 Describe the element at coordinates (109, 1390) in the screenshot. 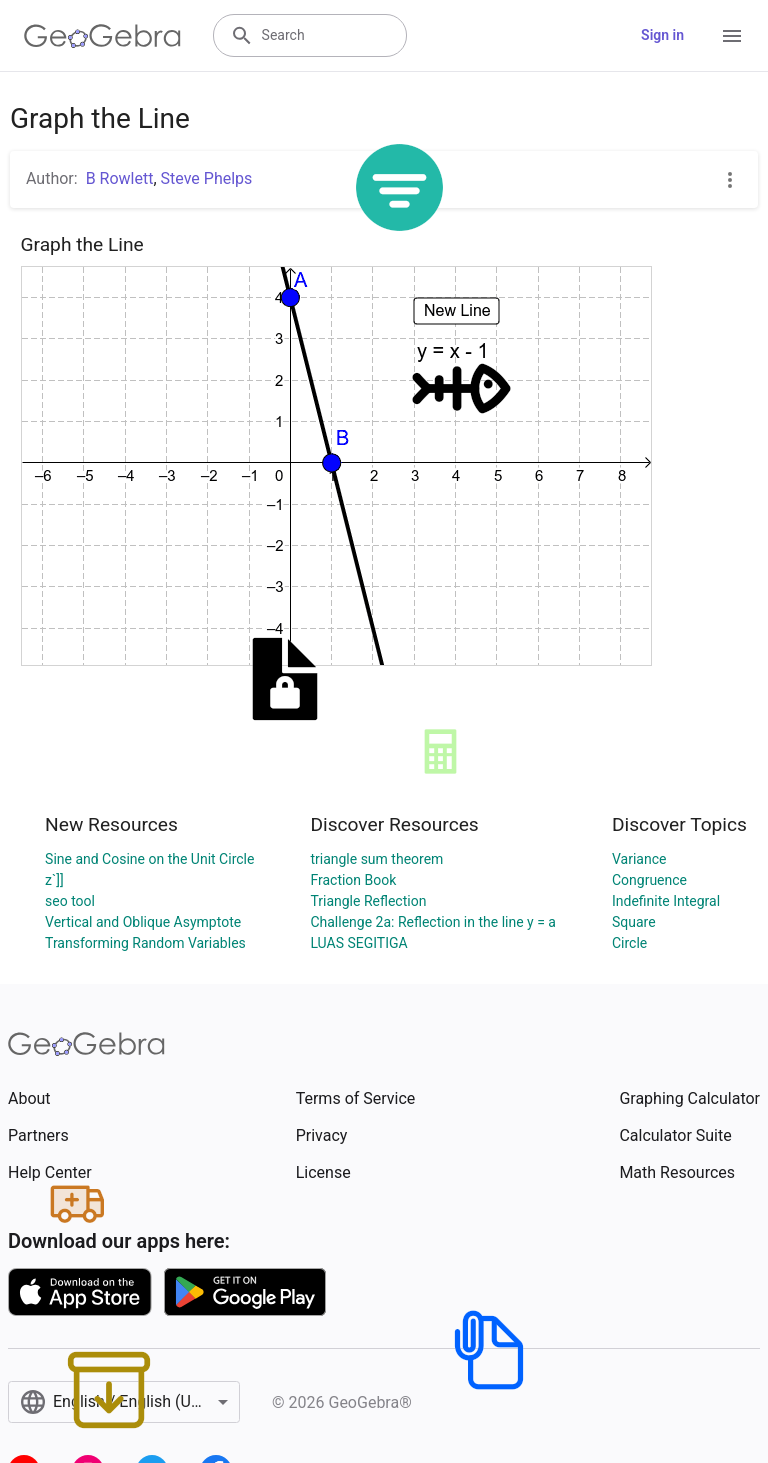

I see `archive this item` at that location.